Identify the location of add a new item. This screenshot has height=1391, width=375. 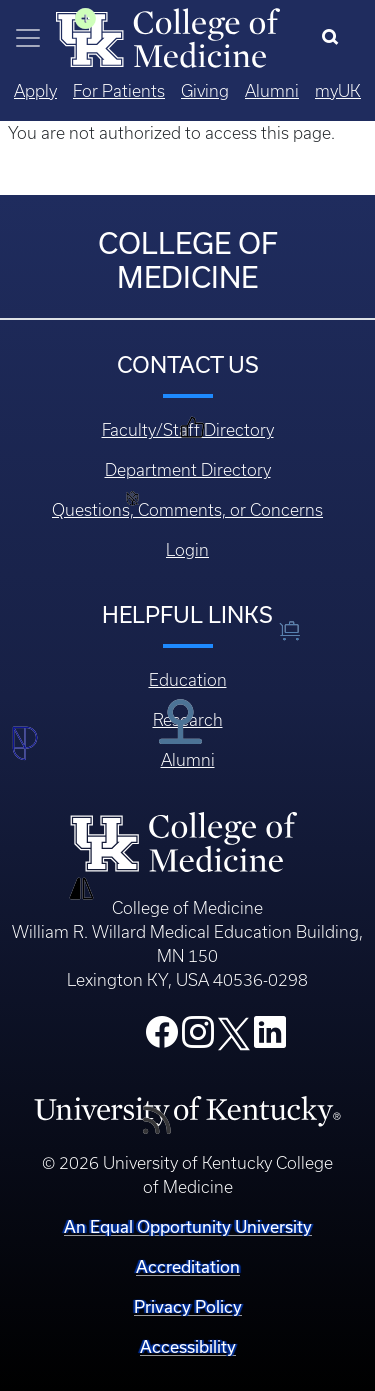
(85, 18).